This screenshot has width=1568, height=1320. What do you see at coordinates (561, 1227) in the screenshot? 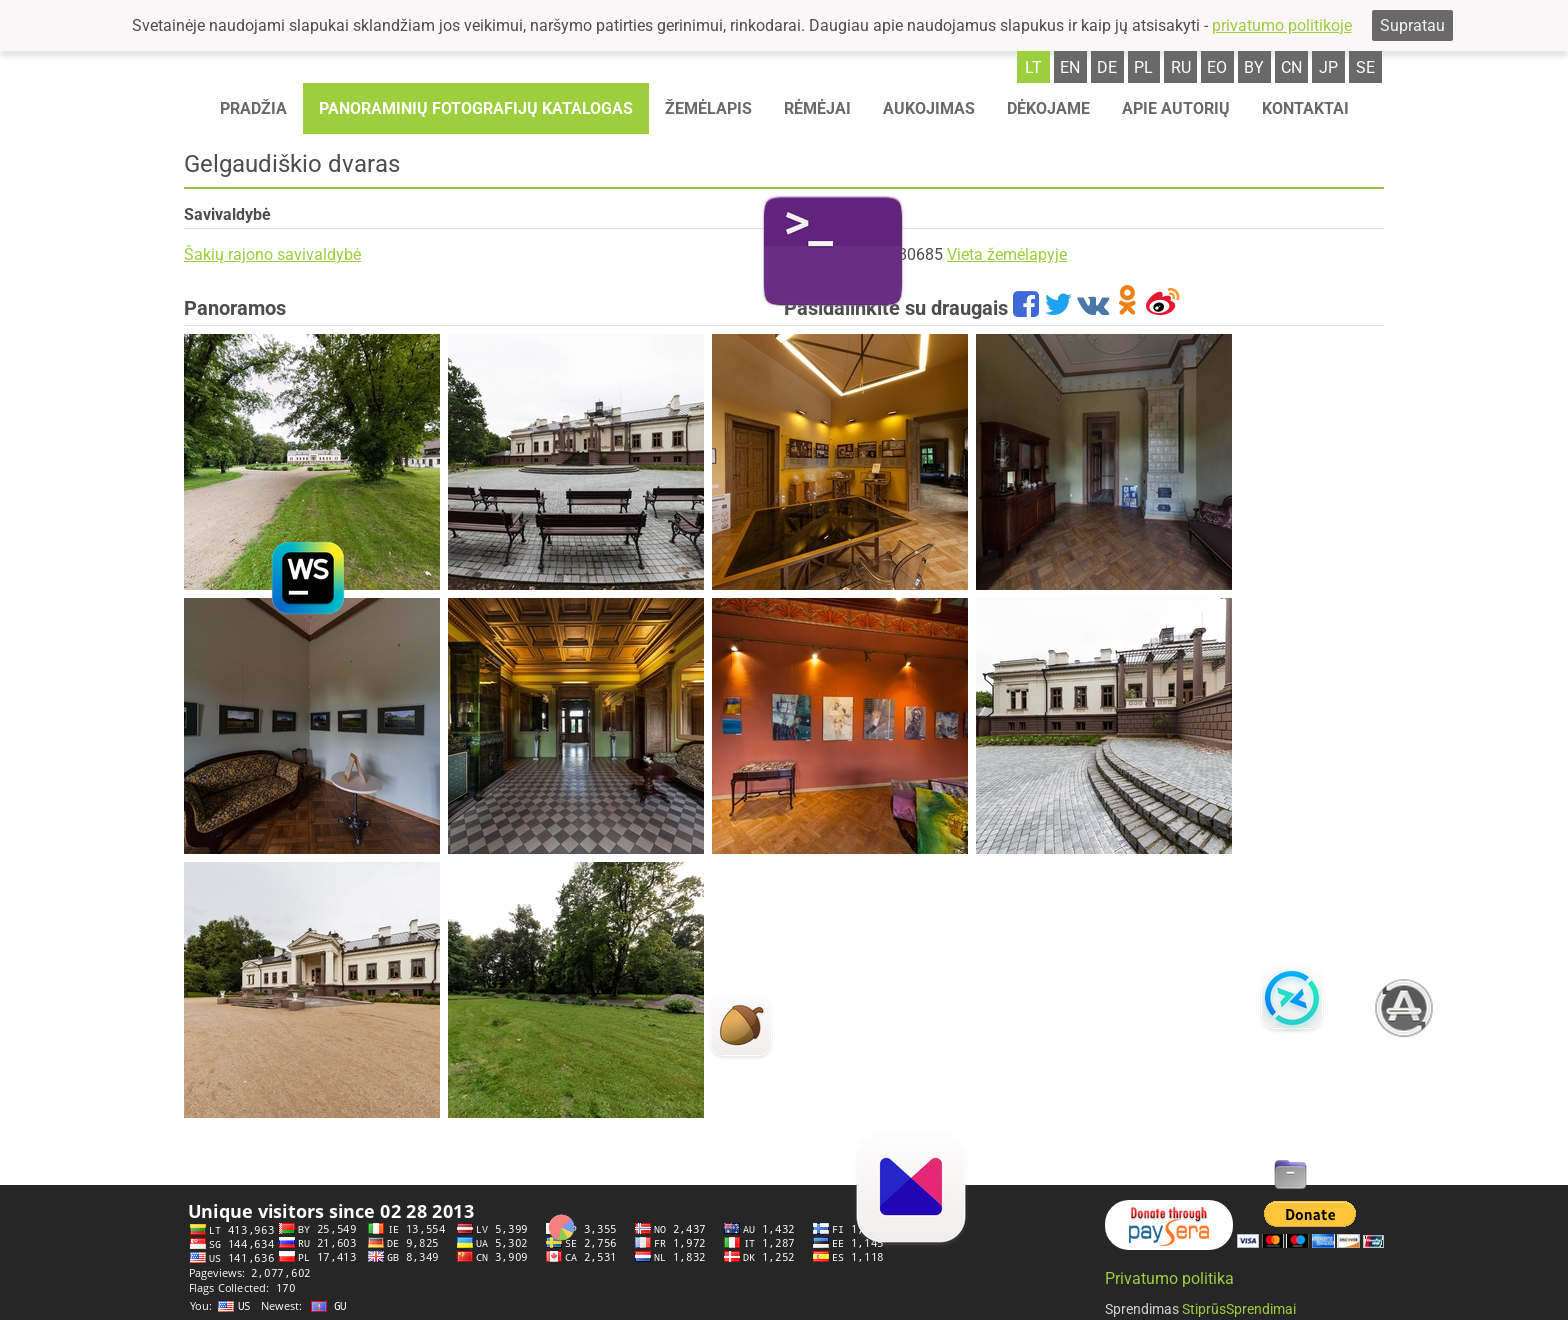
I see `open disk usage analyzer` at bounding box center [561, 1227].